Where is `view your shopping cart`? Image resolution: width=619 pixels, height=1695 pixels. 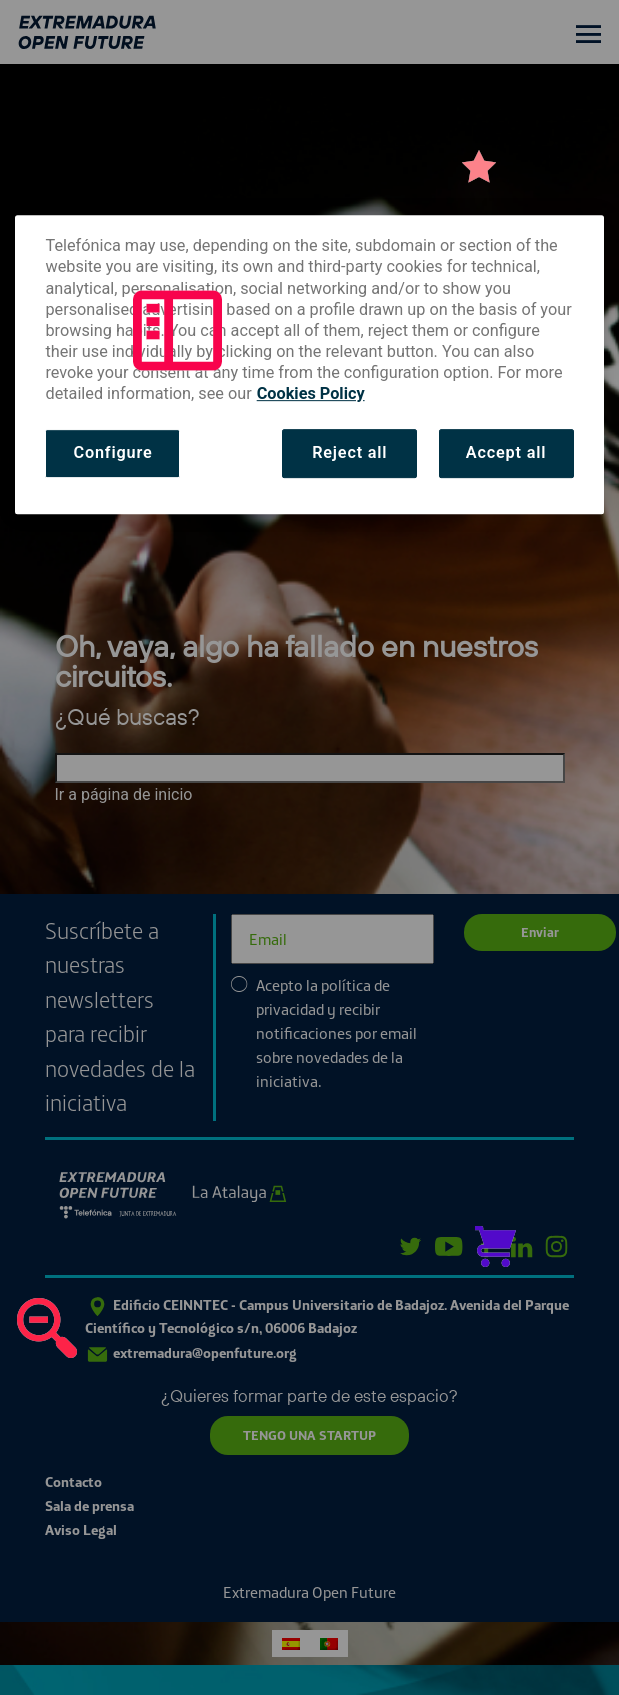
view your shopping cart is located at coordinates (495, 1246).